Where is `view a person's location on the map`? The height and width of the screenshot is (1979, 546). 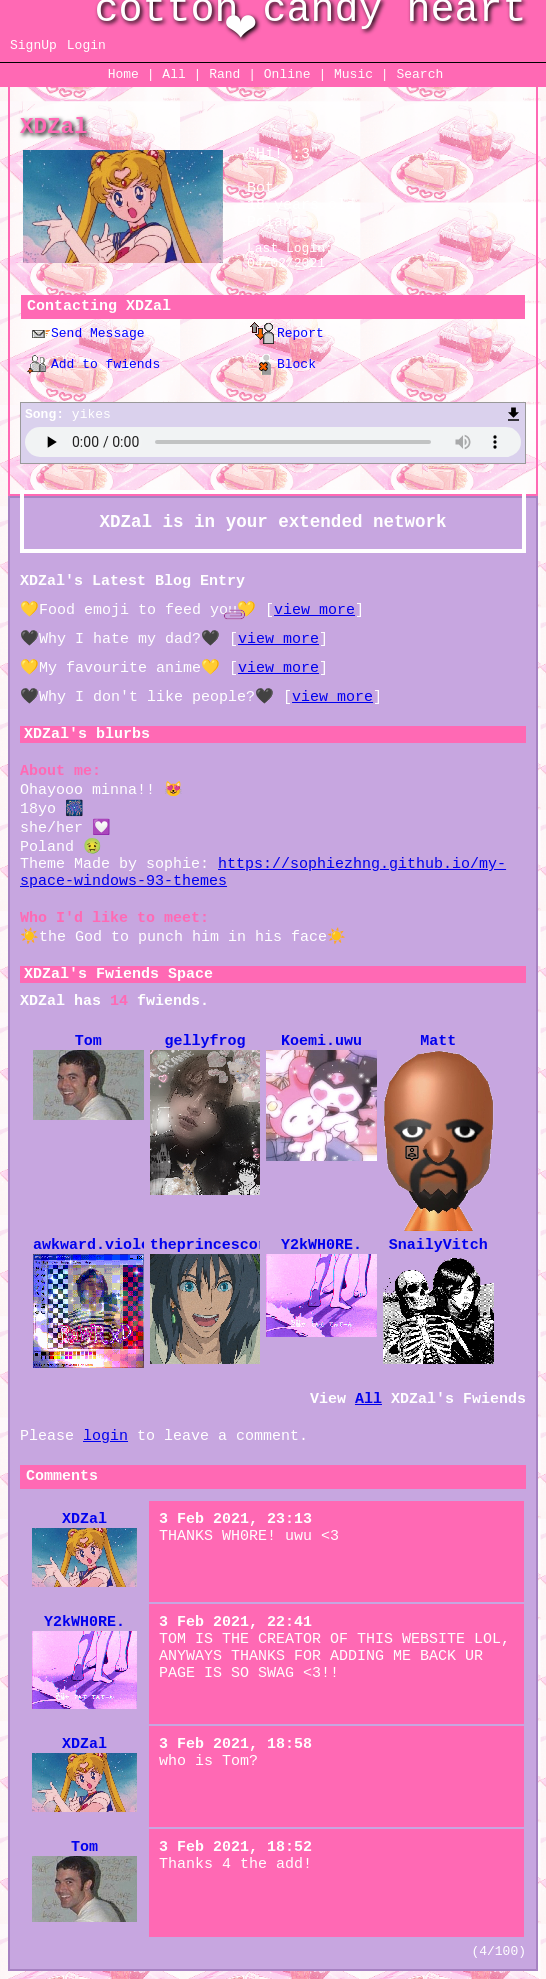 view a person's location on the map is located at coordinates (412, 1153).